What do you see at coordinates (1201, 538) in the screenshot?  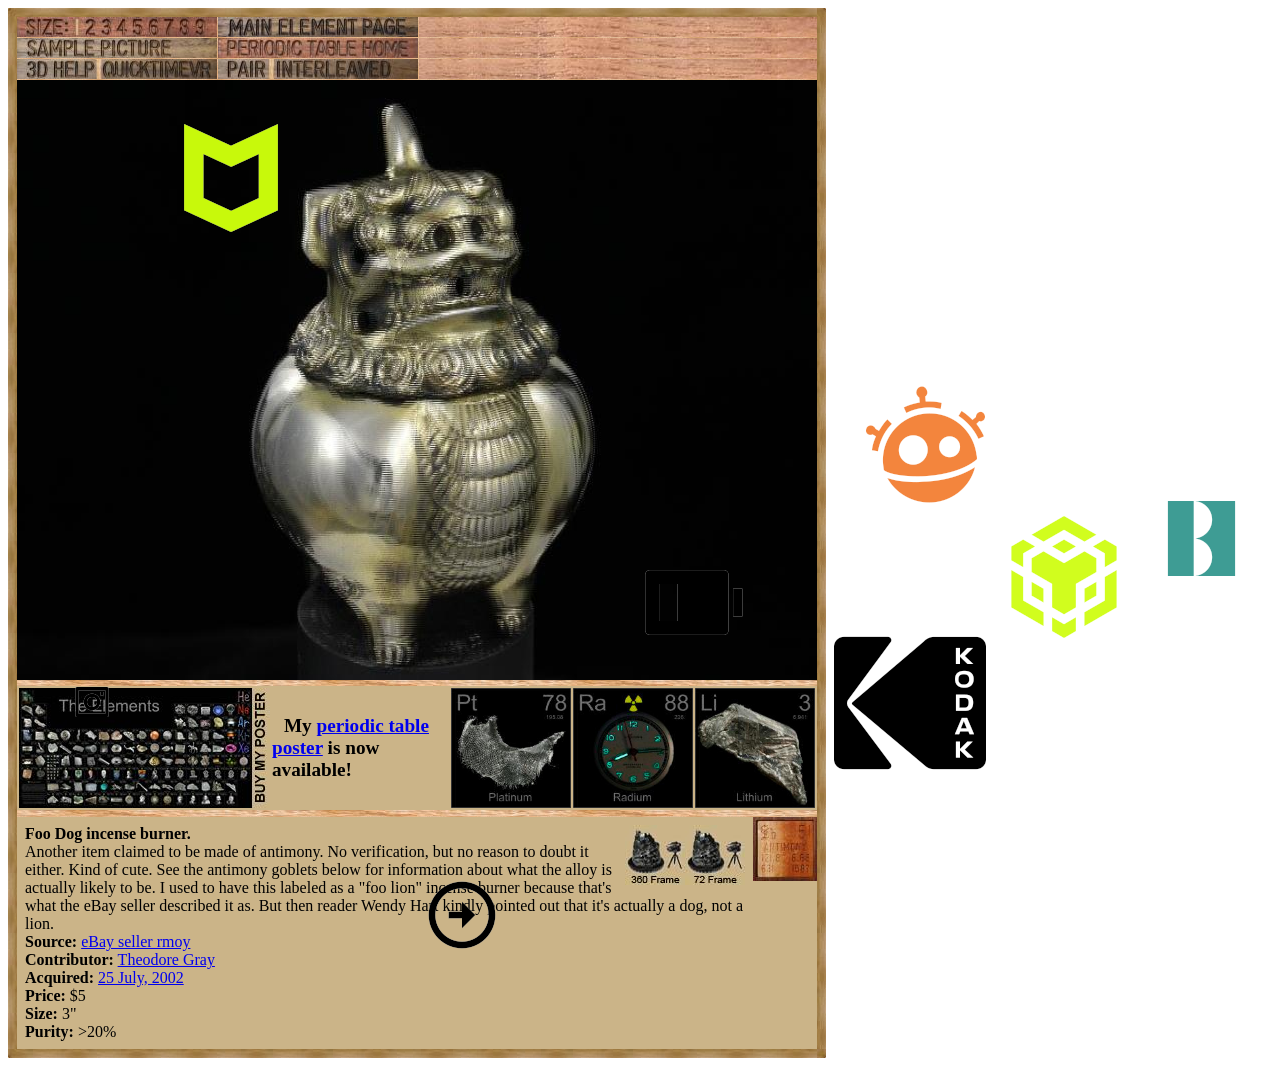 I see `open the Backstage casting app` at bounding box center [1201, 538].